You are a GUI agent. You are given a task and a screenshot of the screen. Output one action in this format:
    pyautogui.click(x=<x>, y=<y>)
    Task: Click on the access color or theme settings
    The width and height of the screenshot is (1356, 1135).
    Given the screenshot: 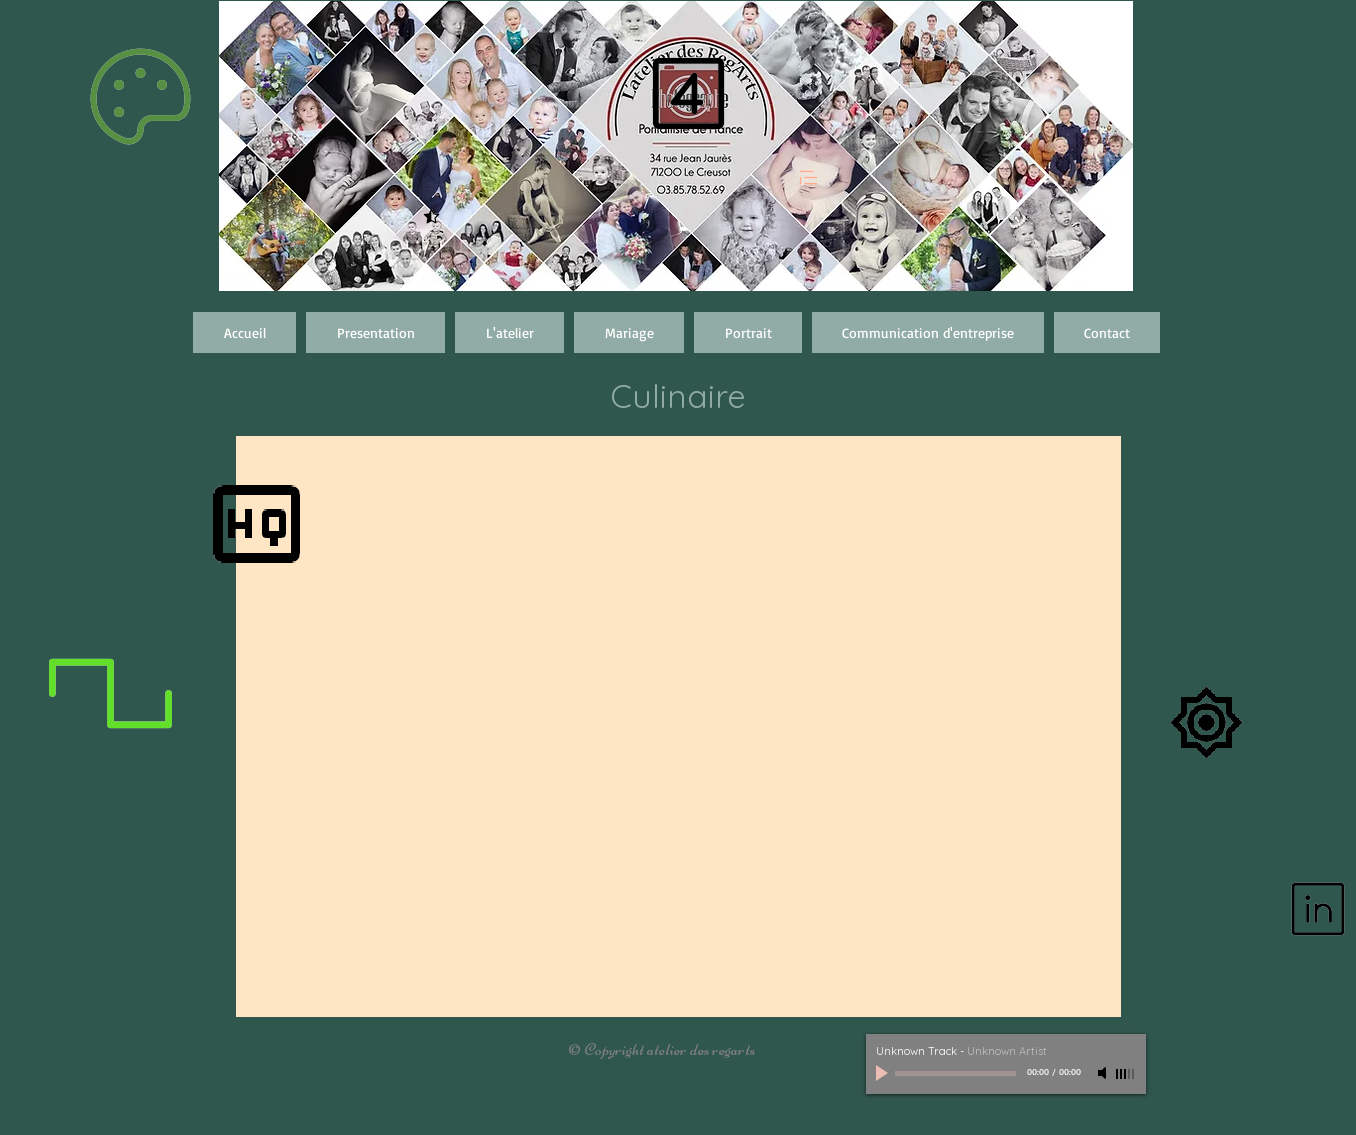 What is the action you would take?
    pyautogui.click(x=140, y=98)
    